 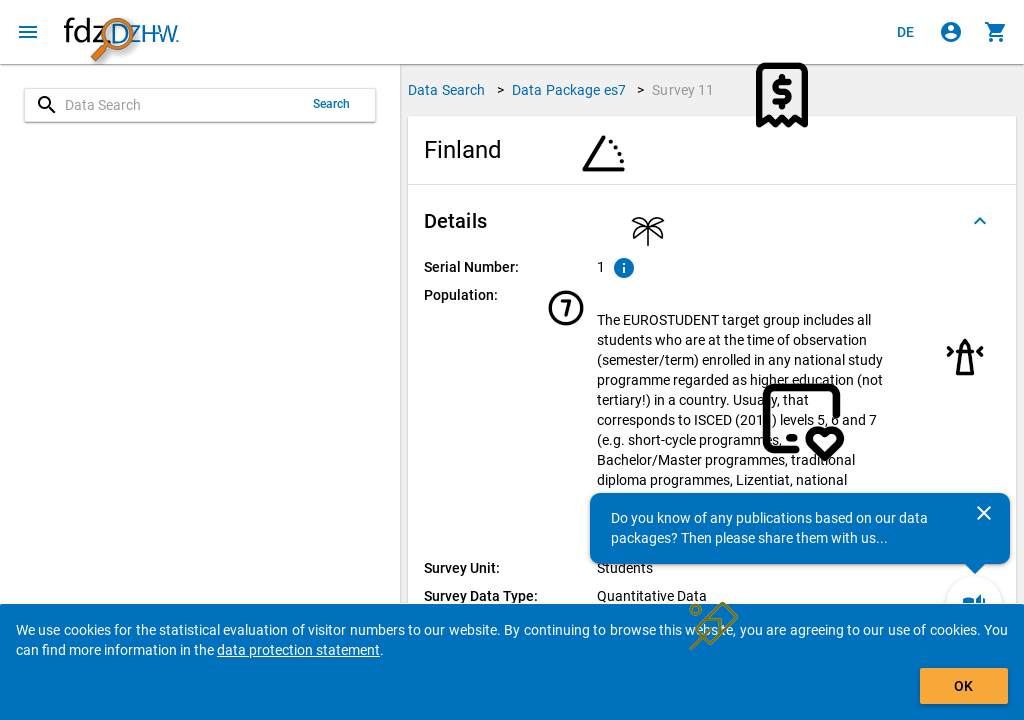 I want to click on measure or adjust an angle, so click(x=603, y=154).